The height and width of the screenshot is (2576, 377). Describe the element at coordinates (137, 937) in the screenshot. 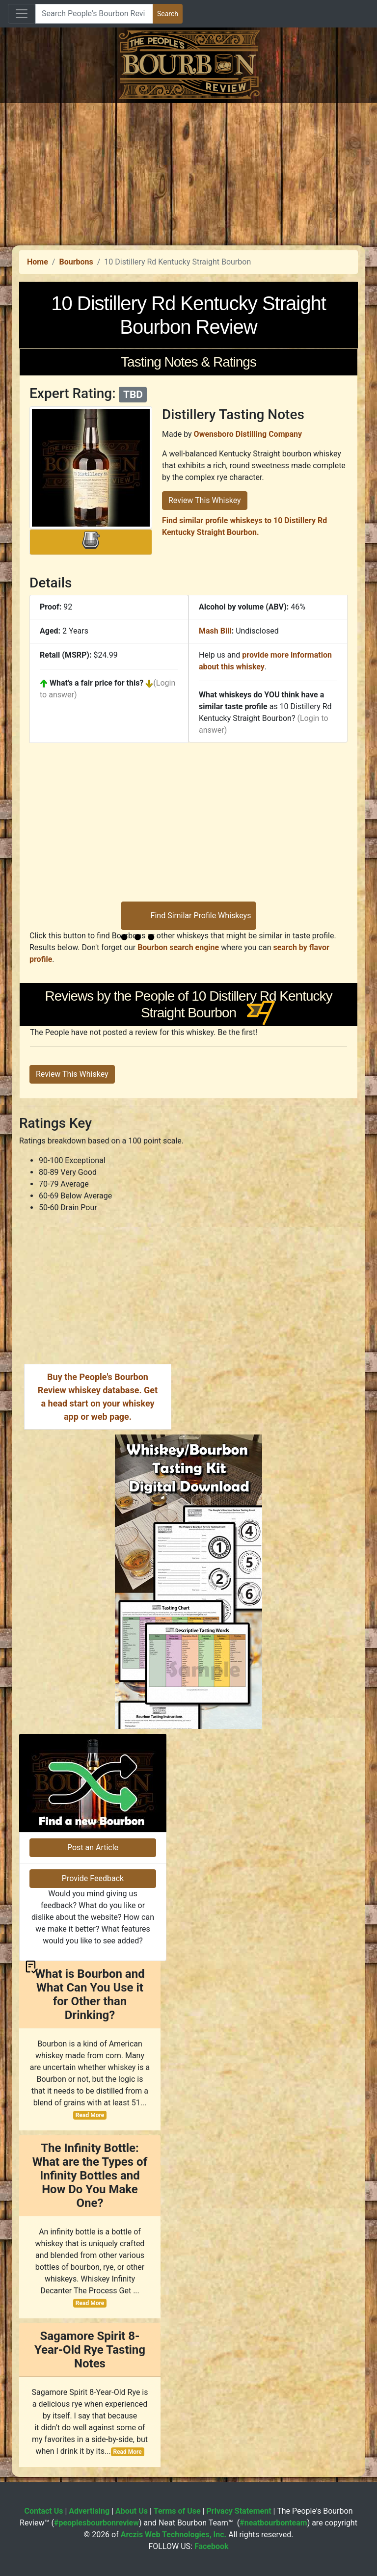

I see `open more options menu` at that location.